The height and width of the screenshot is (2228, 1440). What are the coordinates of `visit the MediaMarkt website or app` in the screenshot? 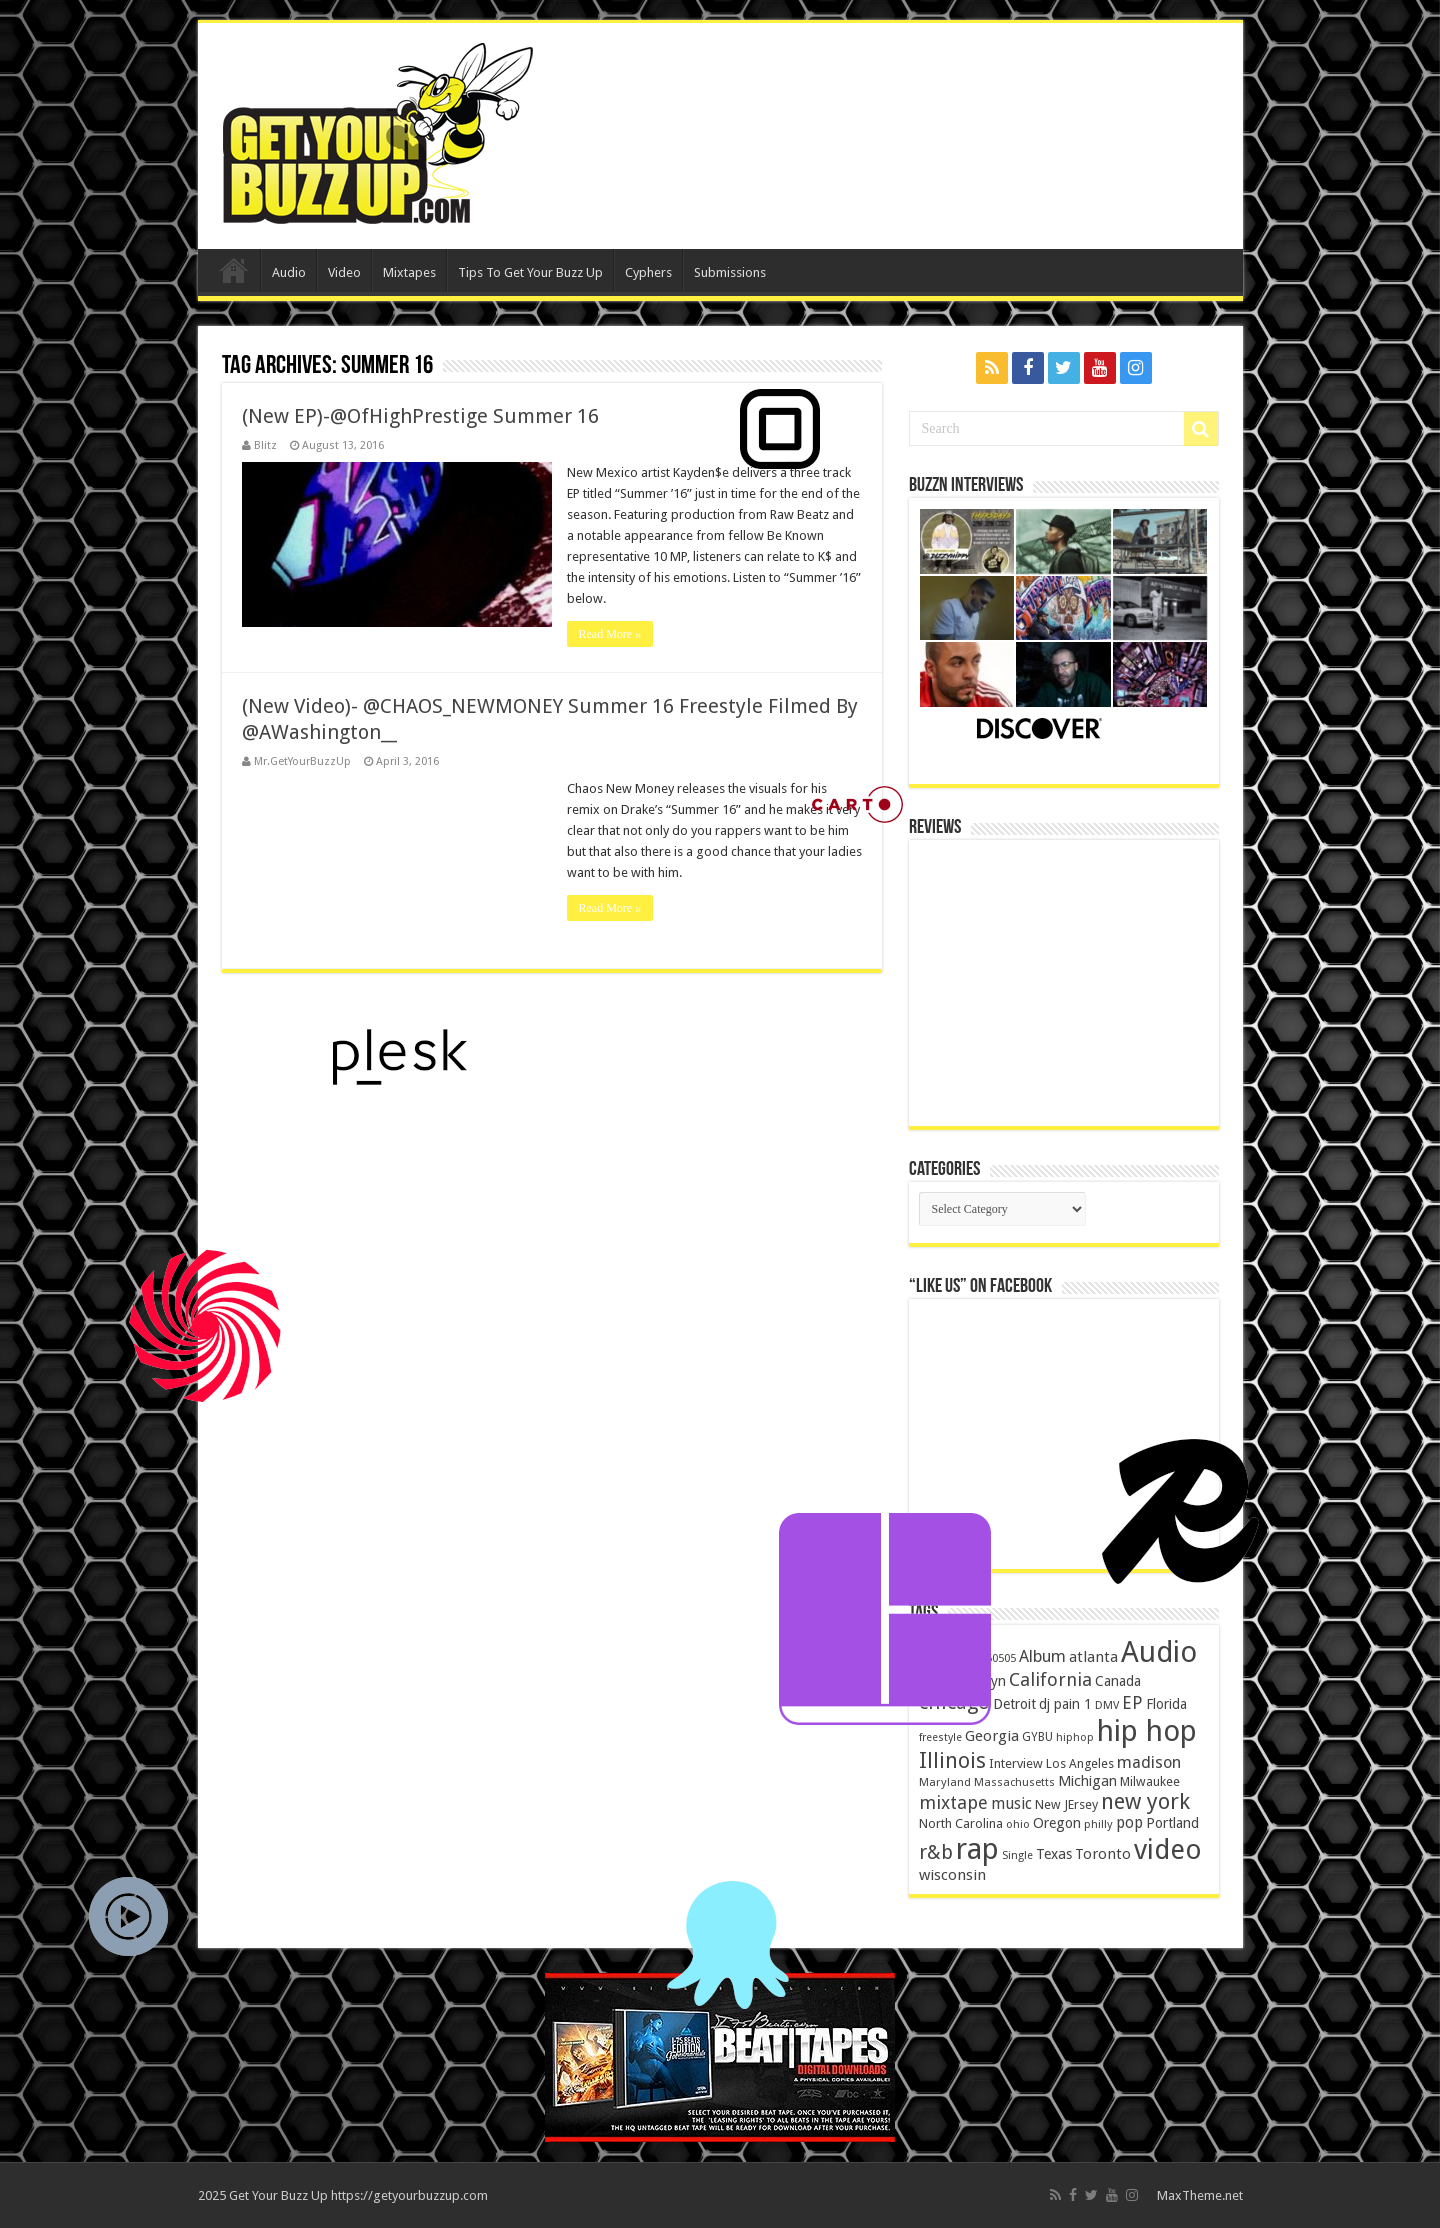 It's located at (205, 1326).